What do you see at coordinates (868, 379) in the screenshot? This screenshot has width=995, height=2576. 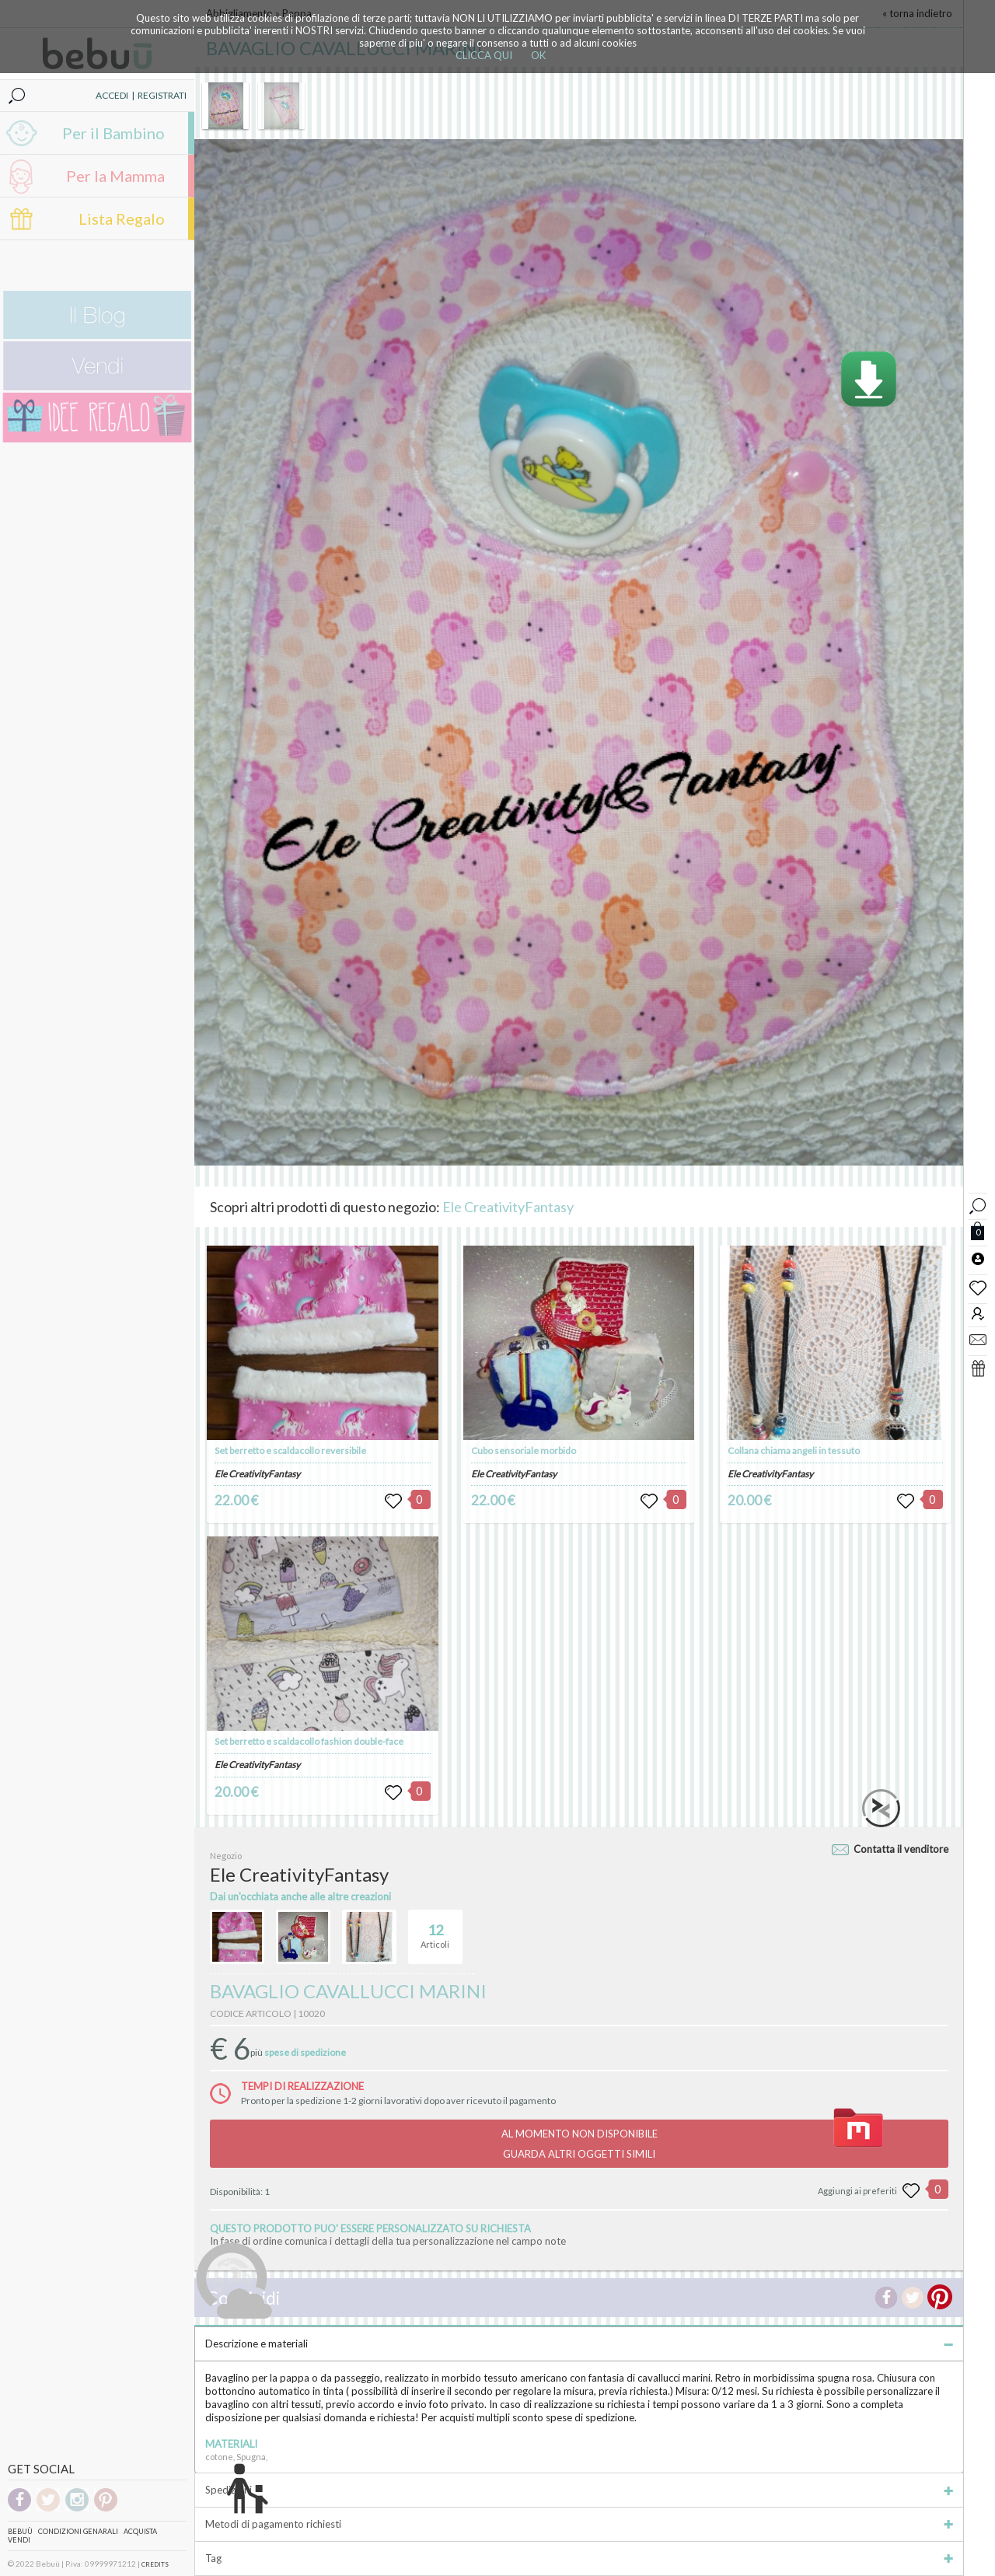 I see `download videos from YouTube for offline viewing` at bounding box center [868, 379].